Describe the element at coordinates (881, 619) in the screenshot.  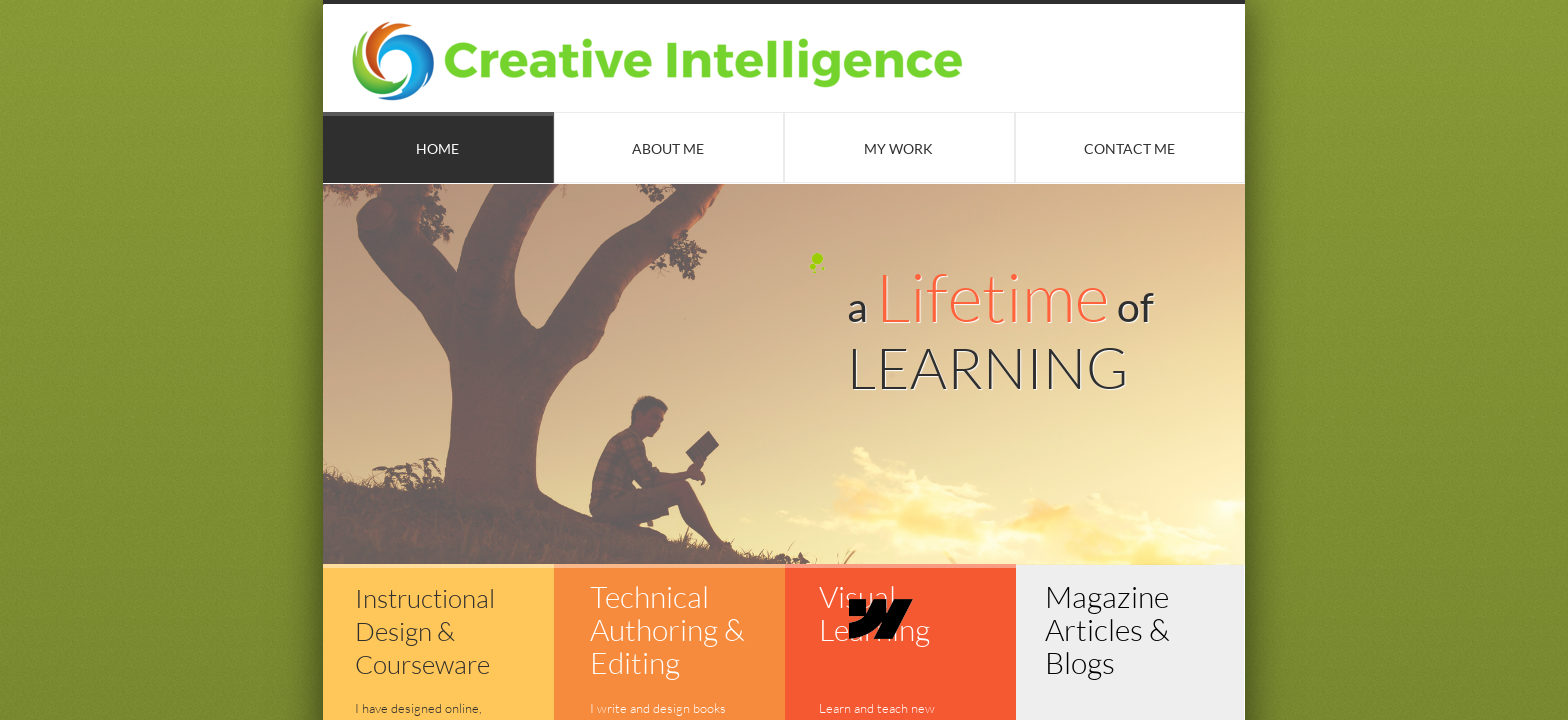
I see `open Webflow website or application` at that location.